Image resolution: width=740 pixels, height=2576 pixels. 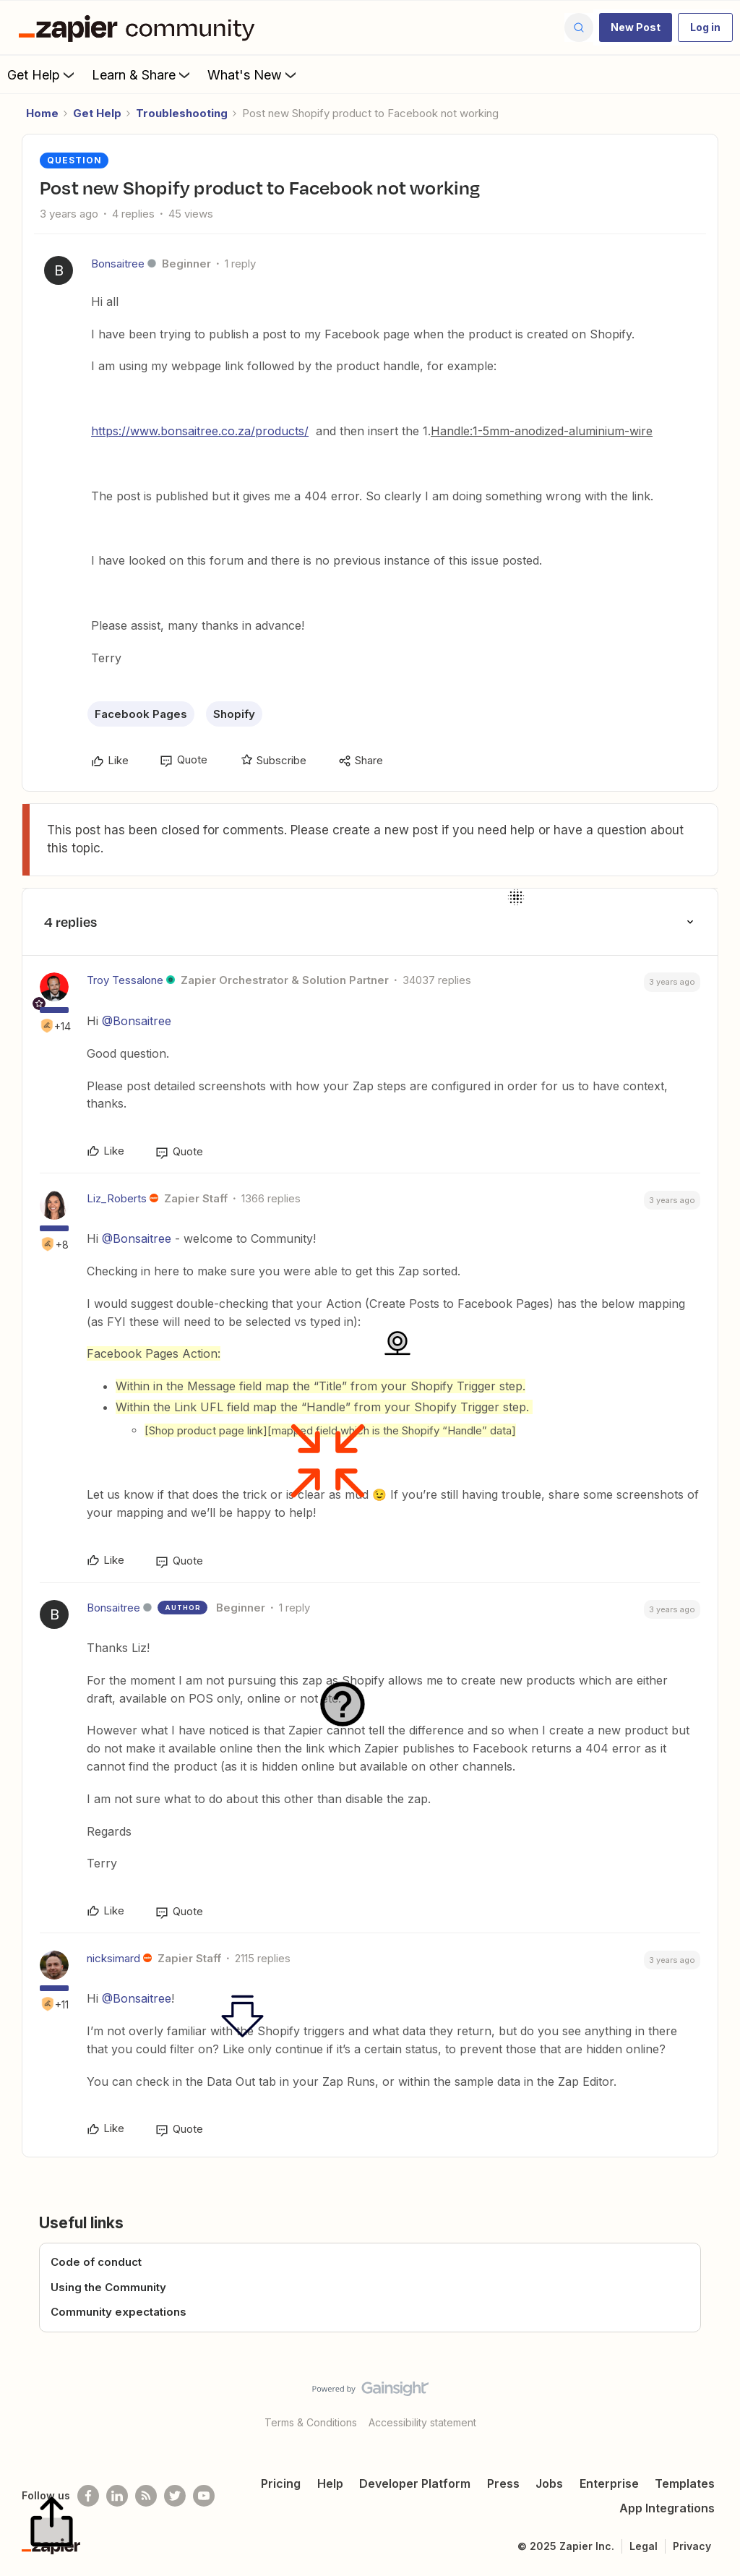 I want to click on access help or support options, so click(x=343, y=1704).